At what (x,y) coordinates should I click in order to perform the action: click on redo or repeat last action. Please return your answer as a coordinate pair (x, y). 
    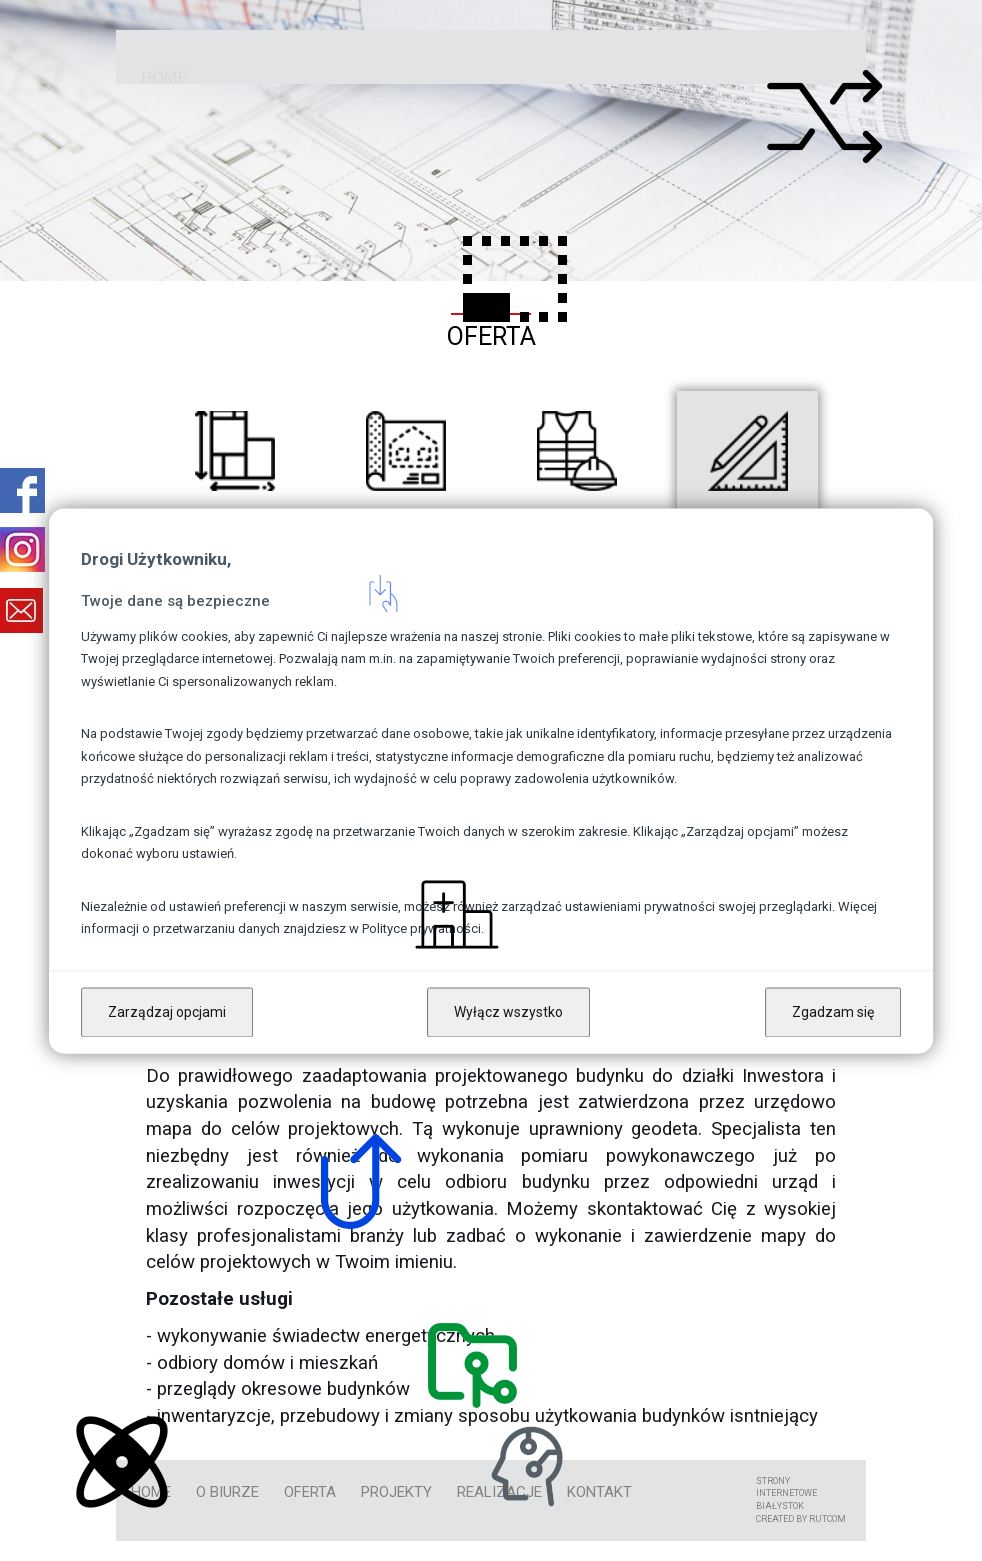
    Looking at the image, I should click on (357, 1181).